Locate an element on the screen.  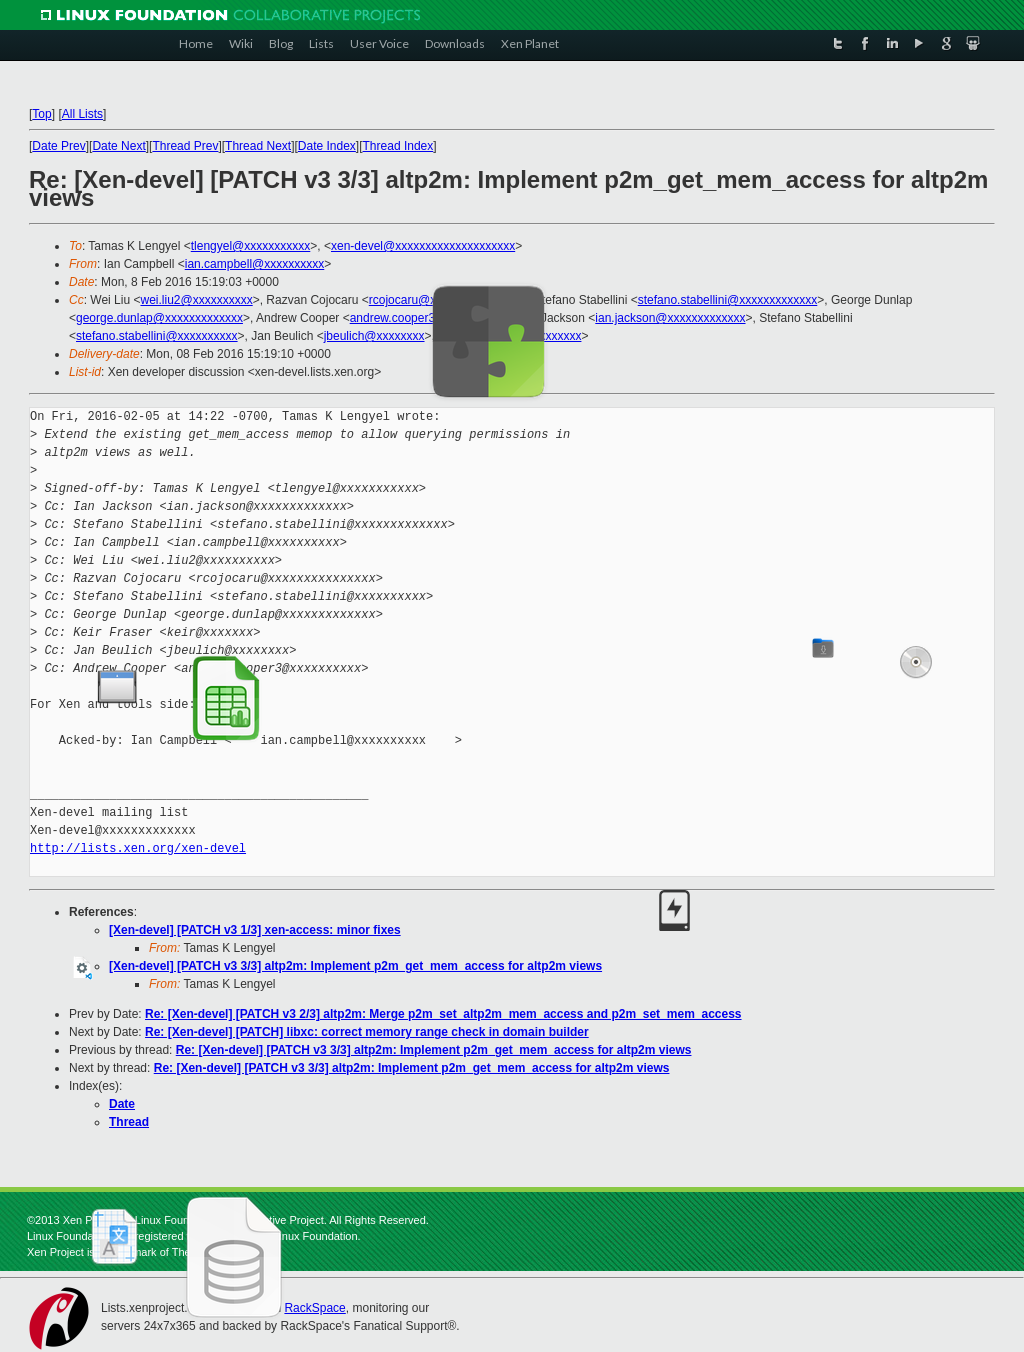
open the extensions manager is located at coordinates (488, 341).